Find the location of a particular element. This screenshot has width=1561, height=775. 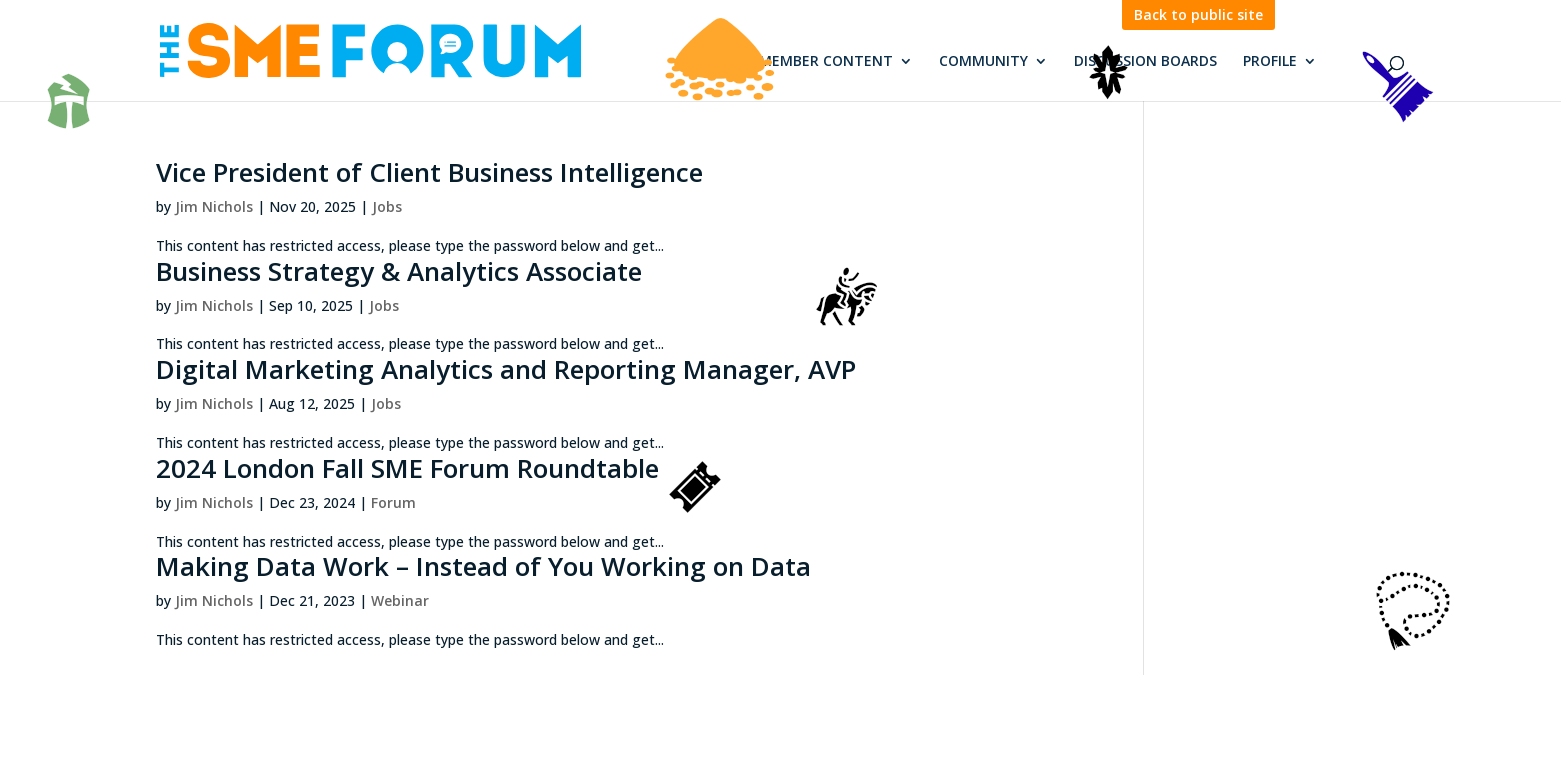

indicates powder or granular material in inventory is located at coordinates (719, 59).